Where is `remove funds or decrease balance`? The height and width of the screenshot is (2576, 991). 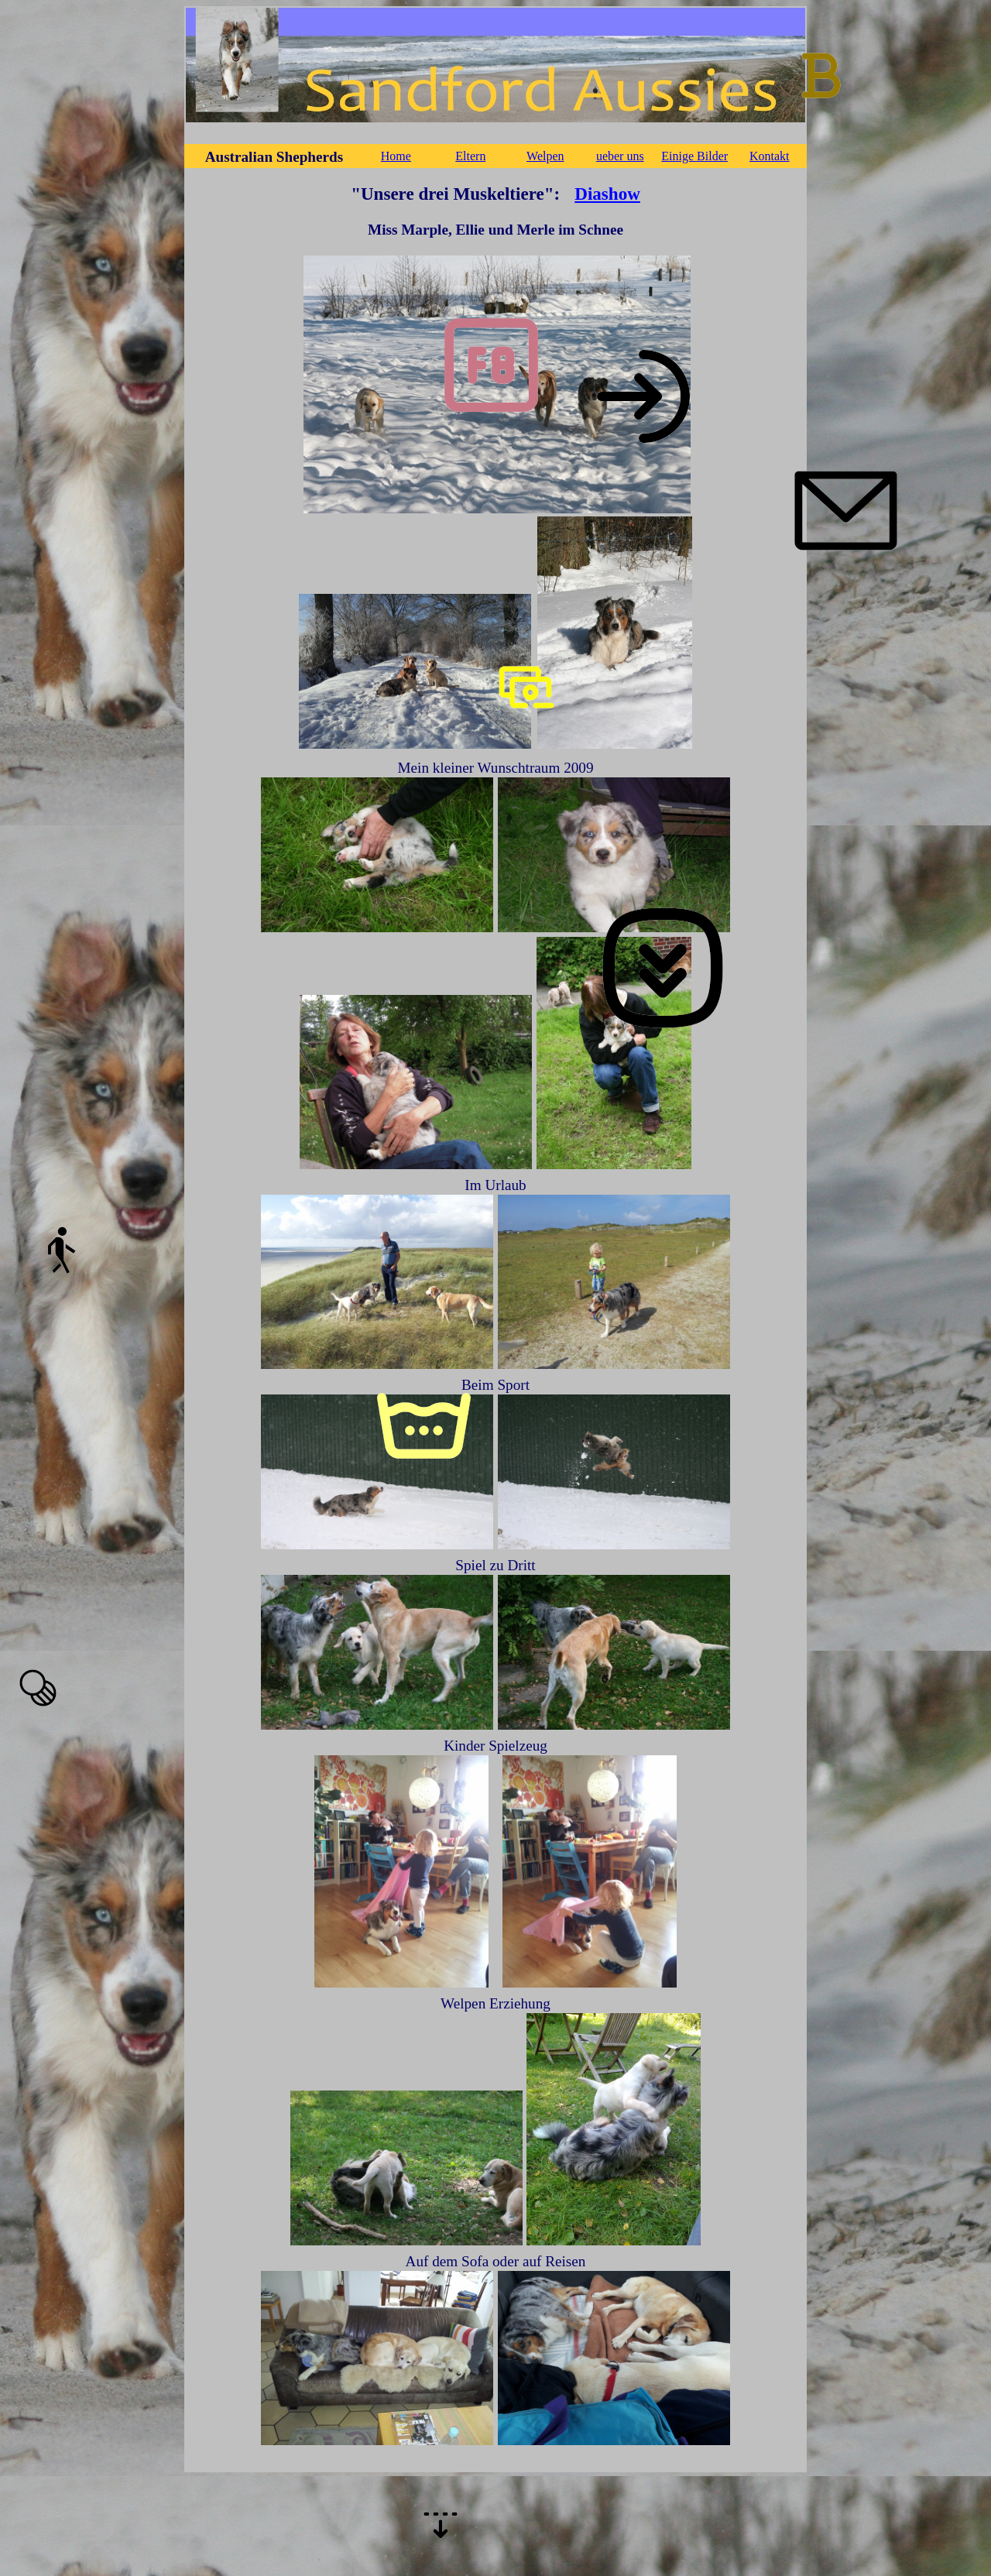 remove funds or decrease balance is located at coordinates (525, 687).